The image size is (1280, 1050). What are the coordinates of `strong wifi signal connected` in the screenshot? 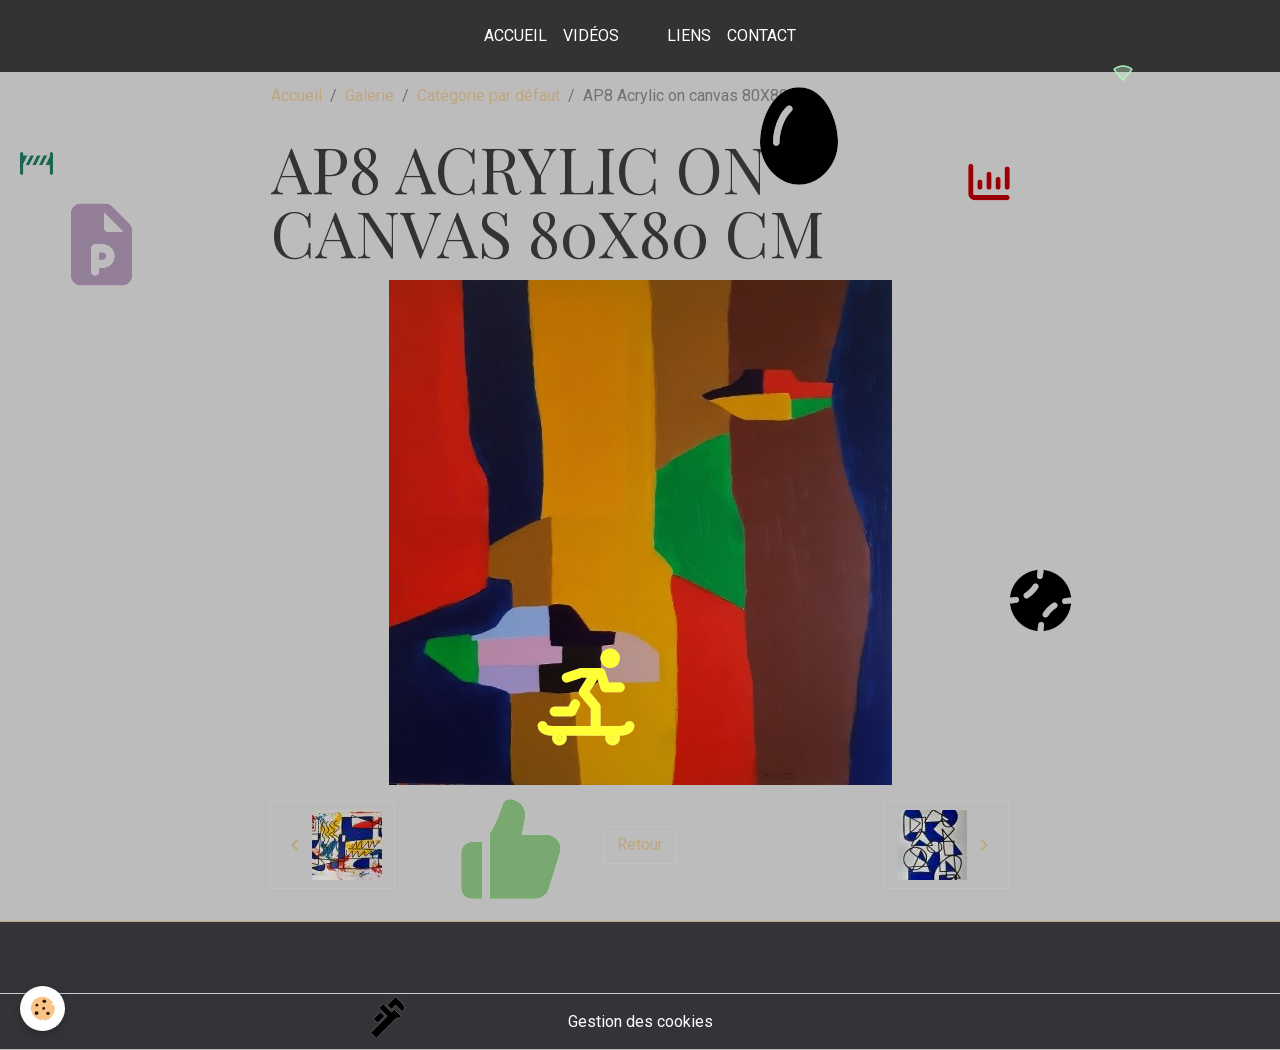 It's located at (1123, 73).